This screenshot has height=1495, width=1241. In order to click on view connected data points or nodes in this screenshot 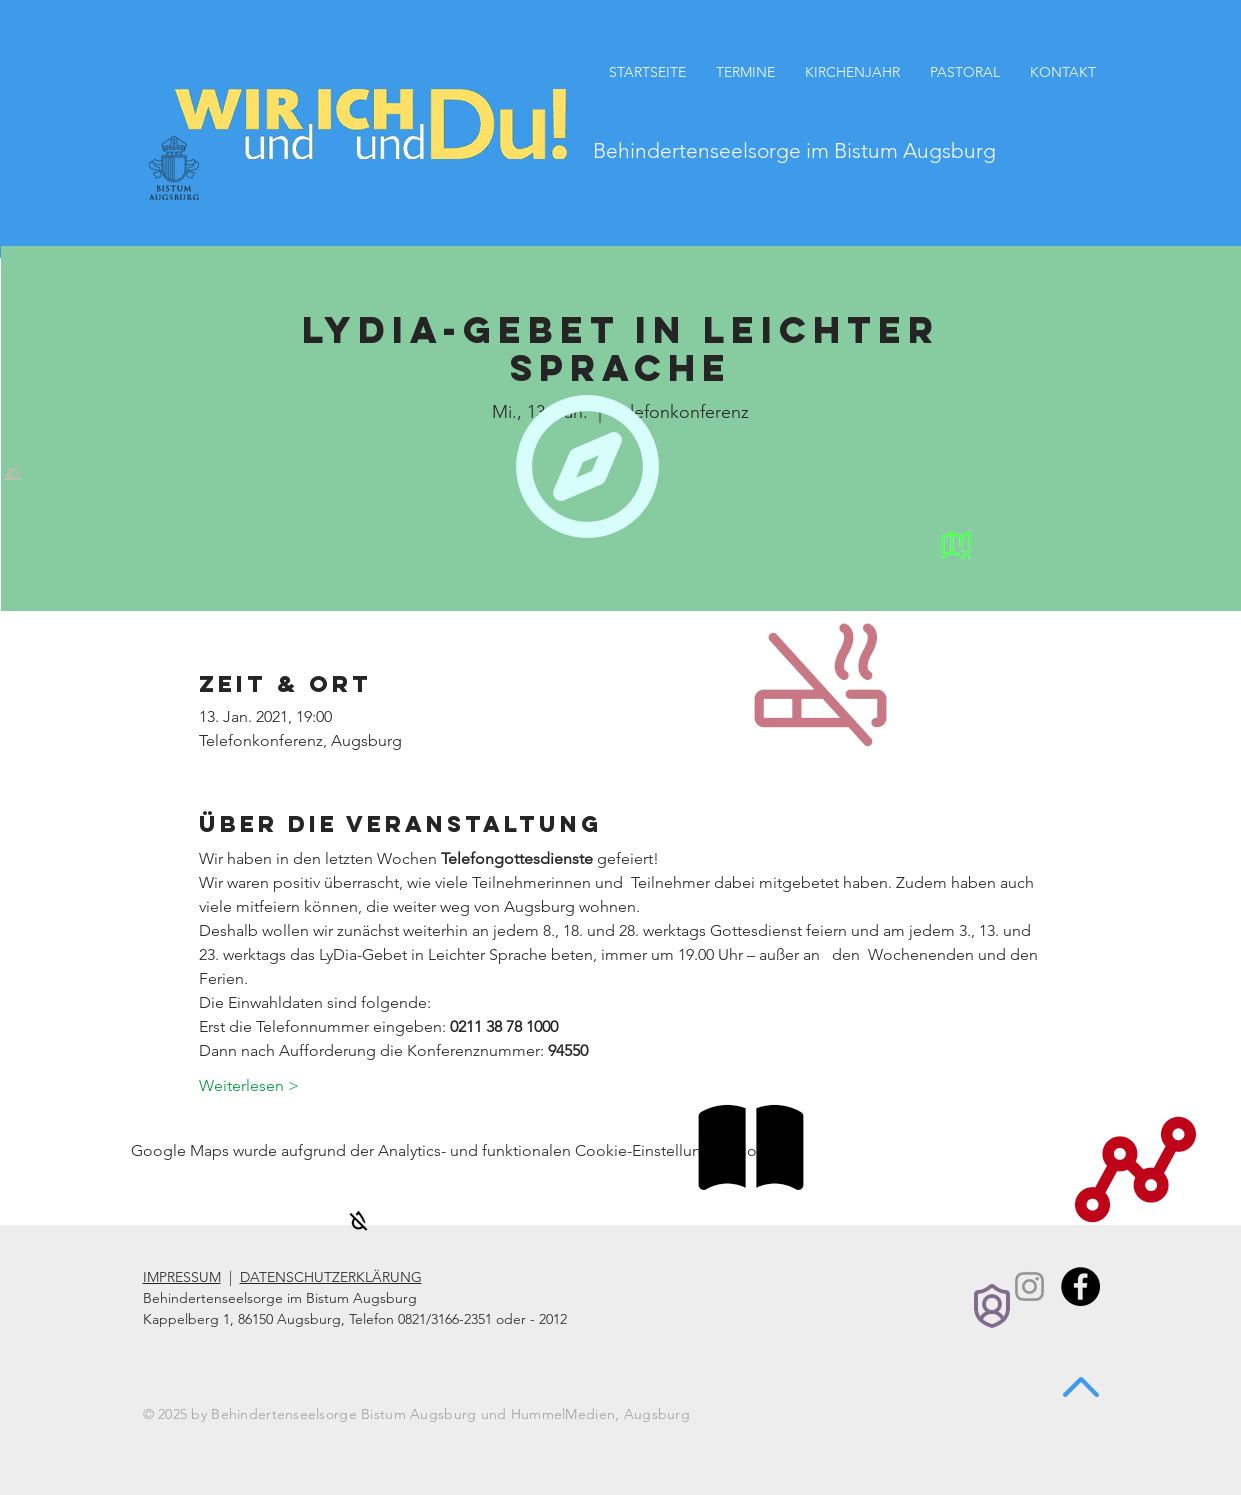, I will do `click(1135, 1169)`.